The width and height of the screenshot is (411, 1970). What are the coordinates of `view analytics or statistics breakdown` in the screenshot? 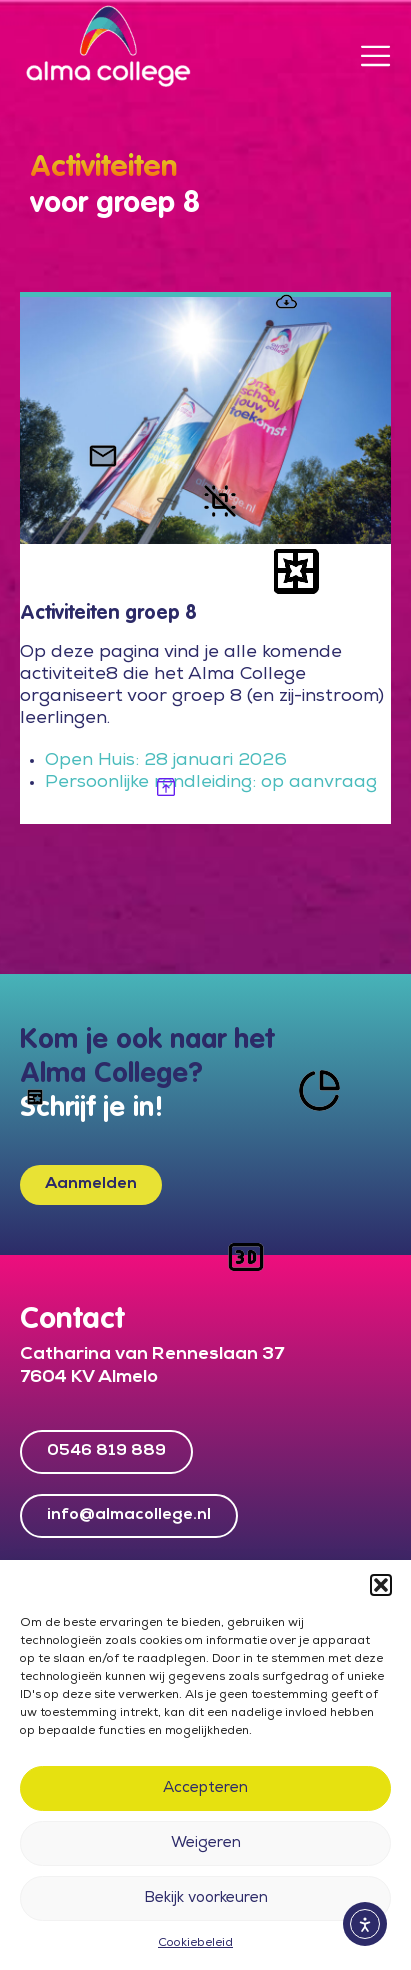 It's located at (319, 1090).